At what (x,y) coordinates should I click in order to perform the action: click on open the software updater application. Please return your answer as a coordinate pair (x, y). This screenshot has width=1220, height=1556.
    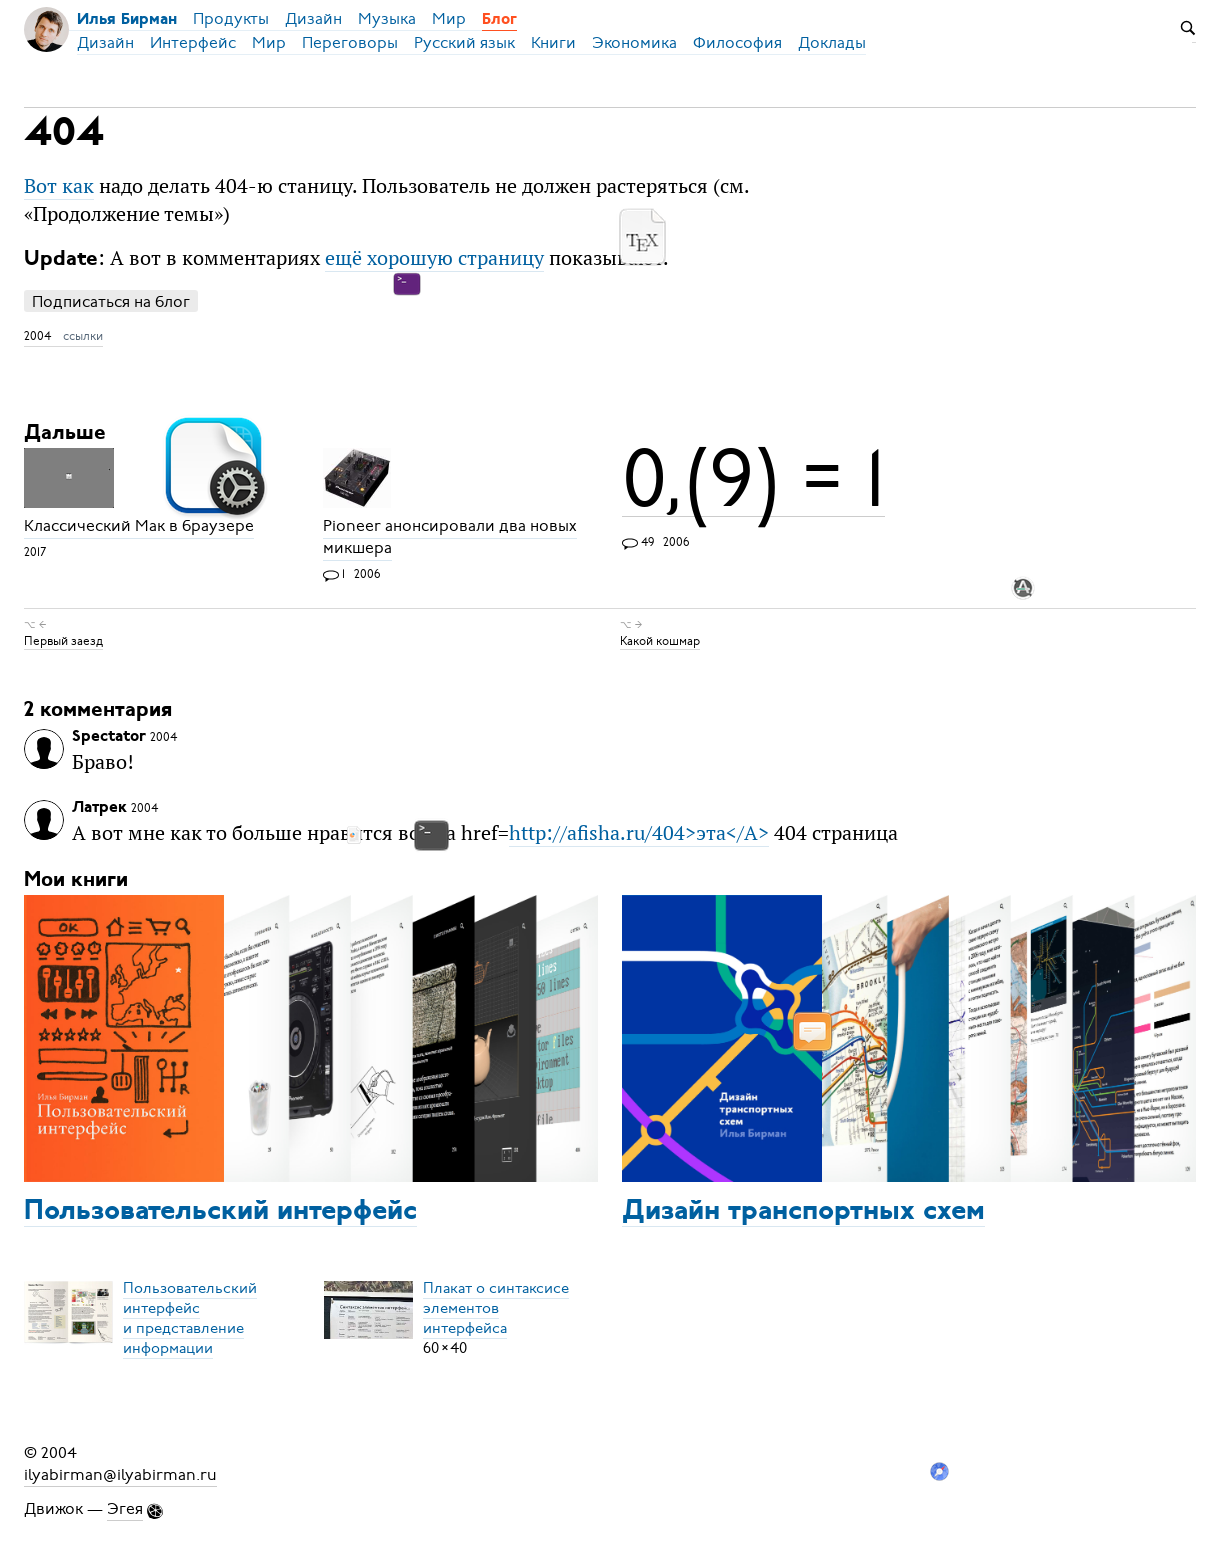
    Looking at the image, I should click on (1023, 588).